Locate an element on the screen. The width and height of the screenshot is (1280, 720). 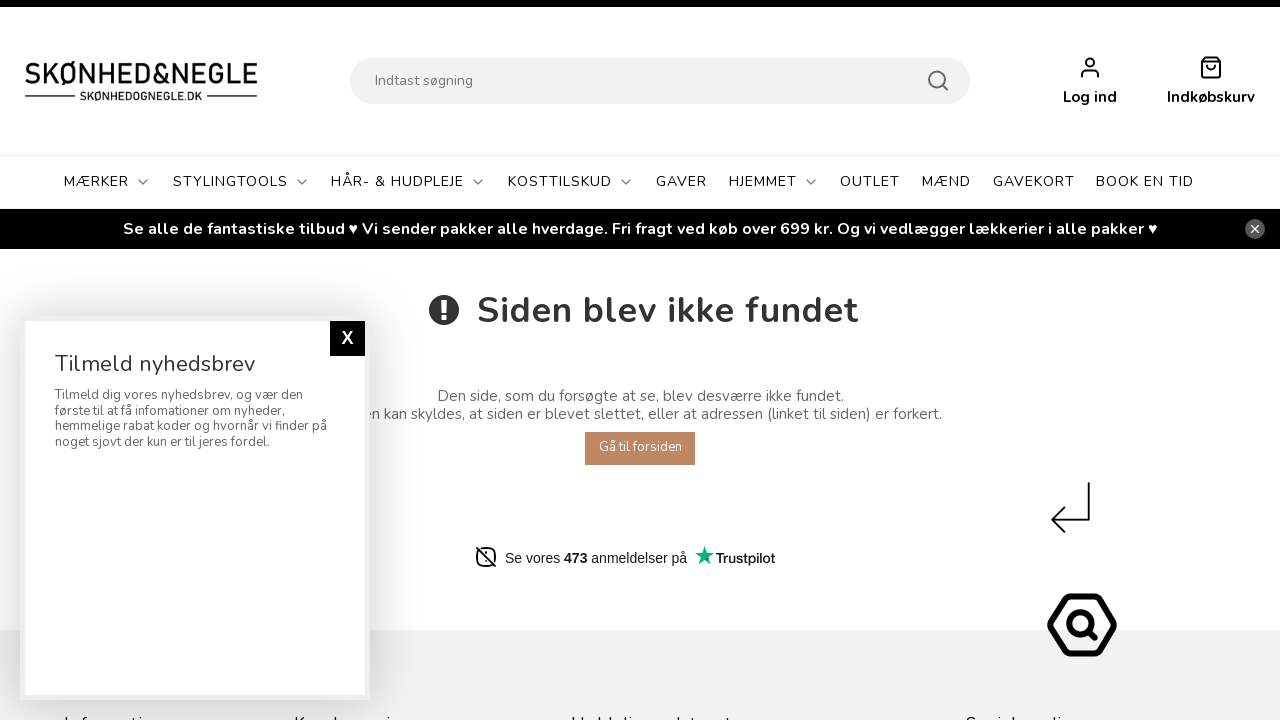
go back to previous line or section is located at coordinates (1072, 507).